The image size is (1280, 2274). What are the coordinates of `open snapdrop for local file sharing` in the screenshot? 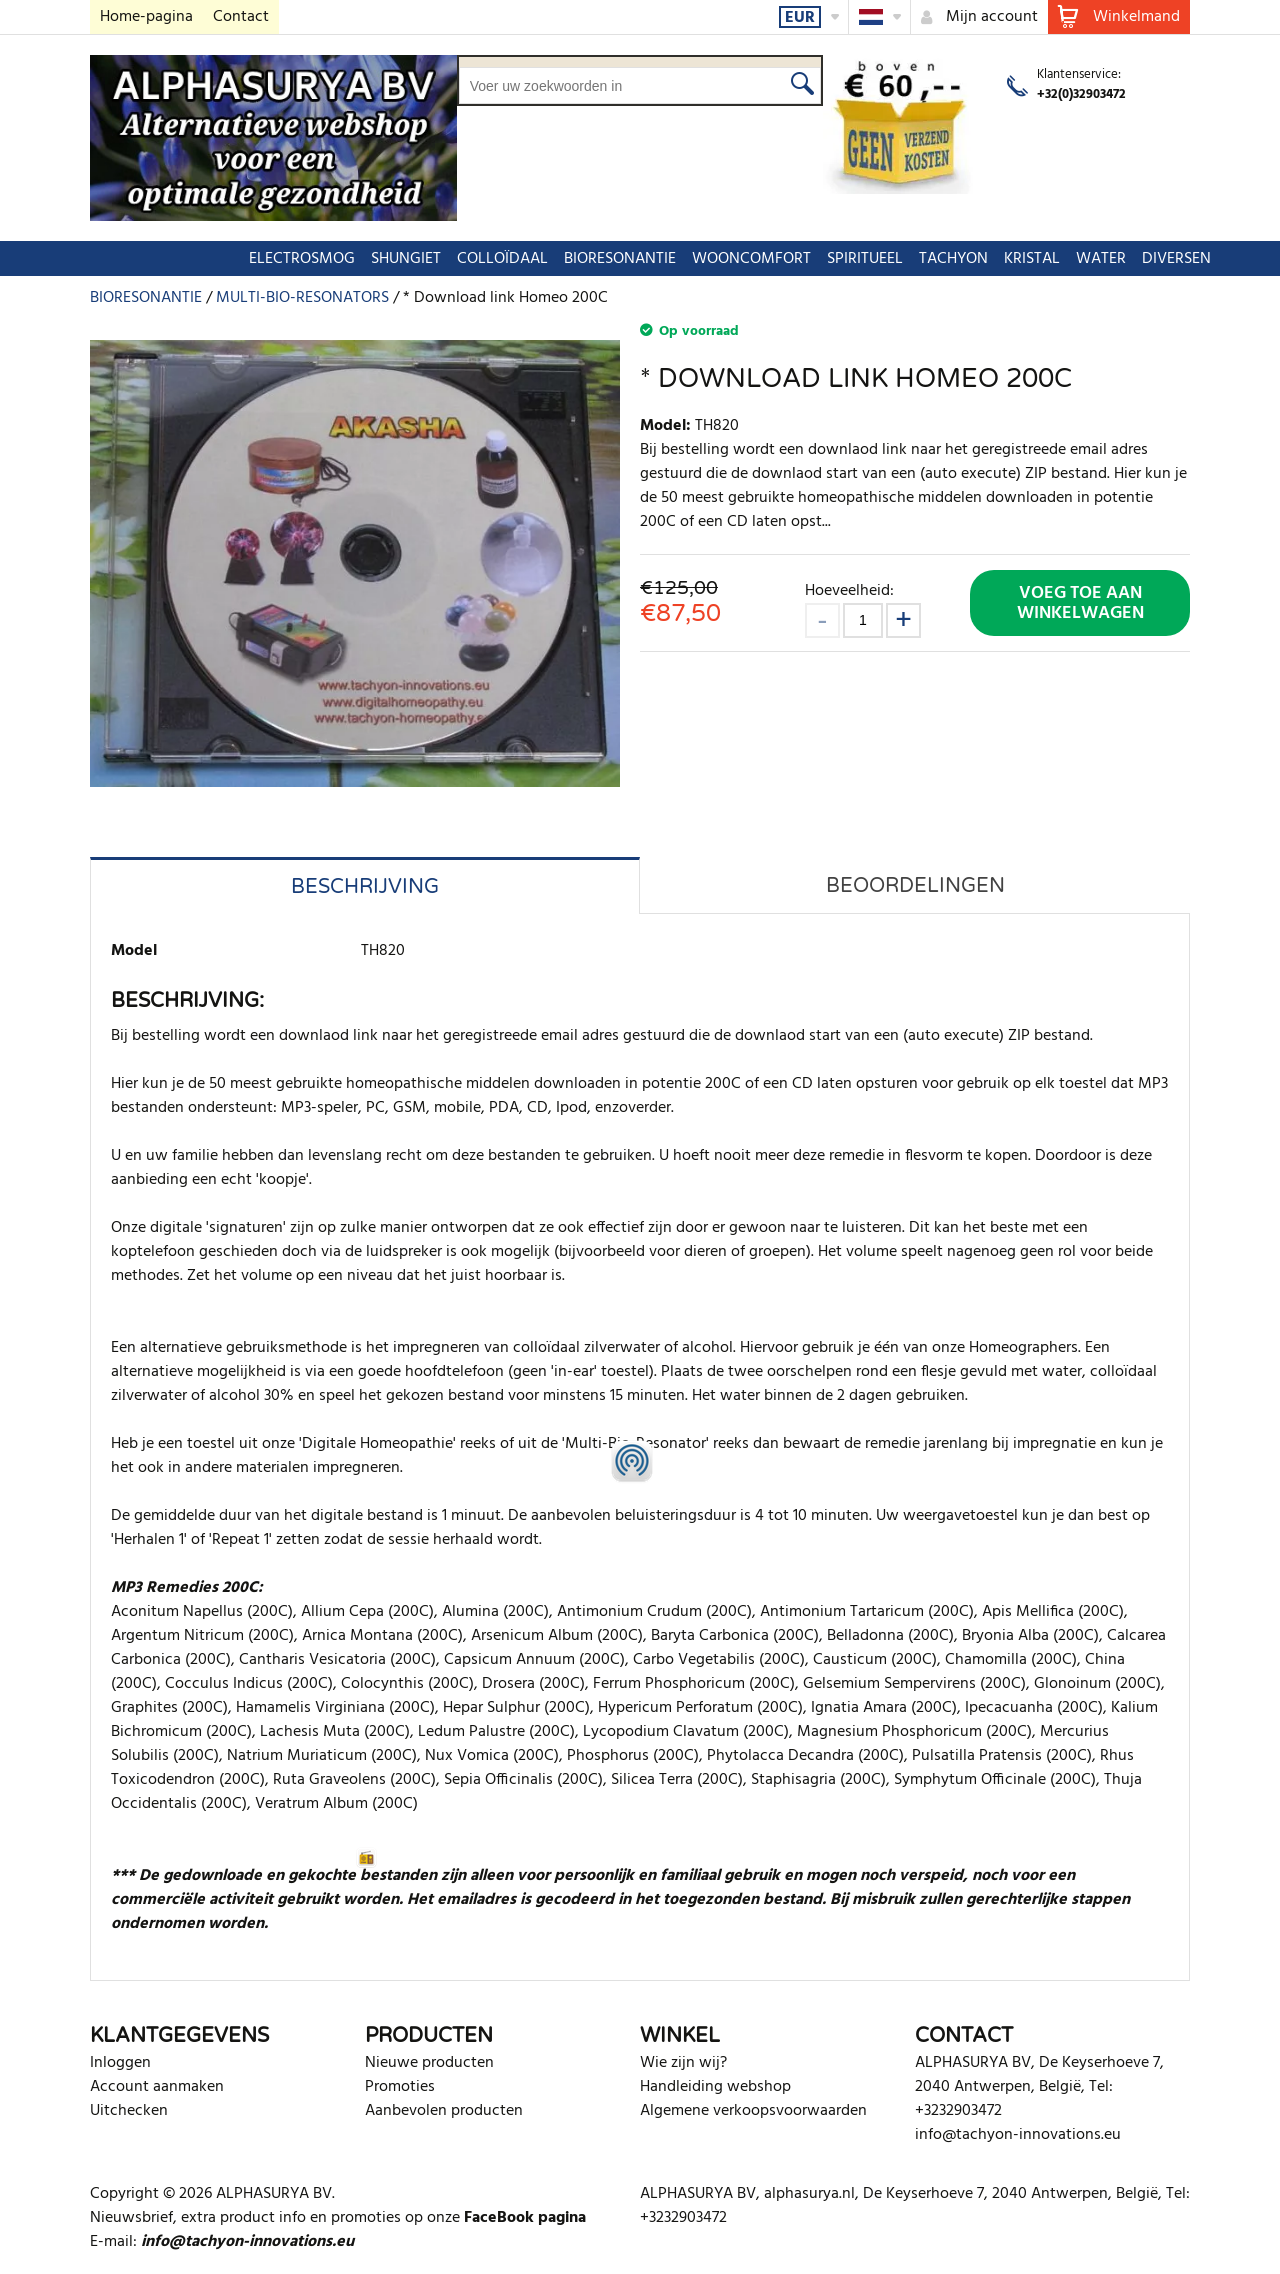 It's located at (632, 1461).